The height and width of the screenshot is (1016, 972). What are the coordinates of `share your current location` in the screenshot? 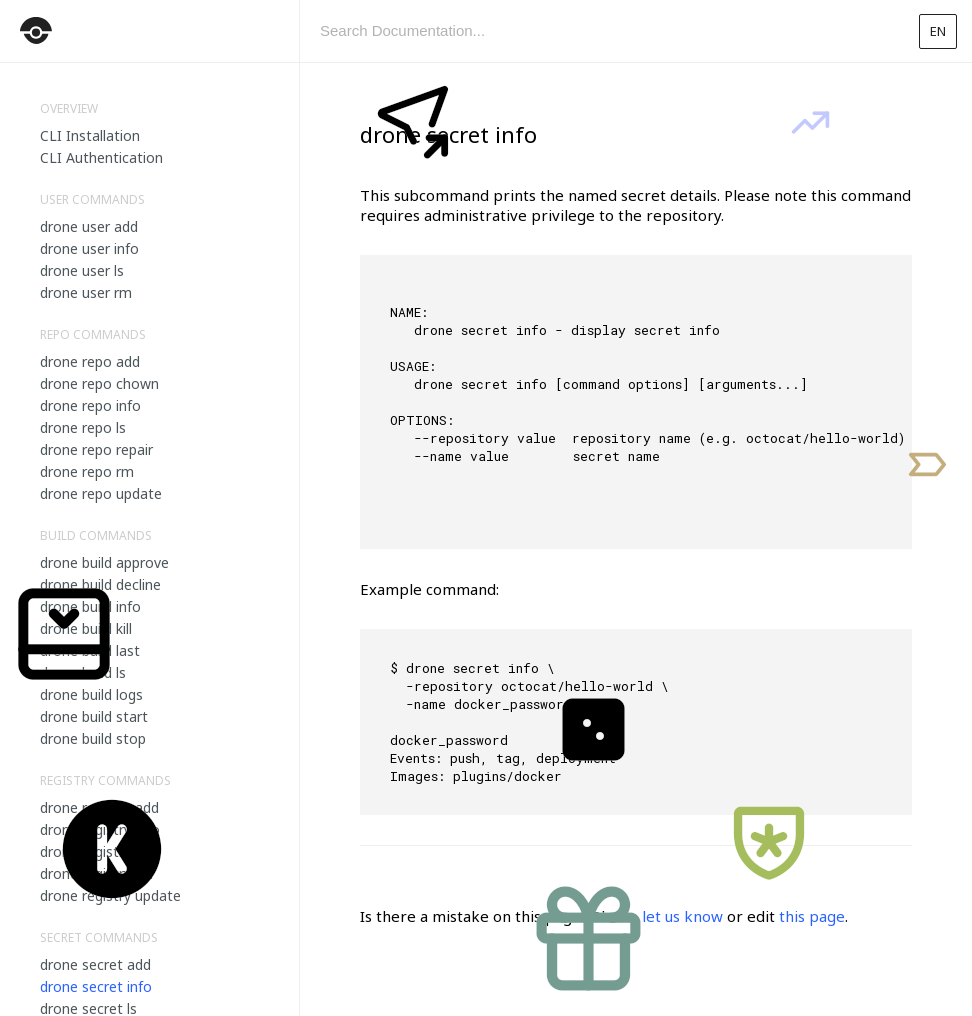 It's located at (413, 120).